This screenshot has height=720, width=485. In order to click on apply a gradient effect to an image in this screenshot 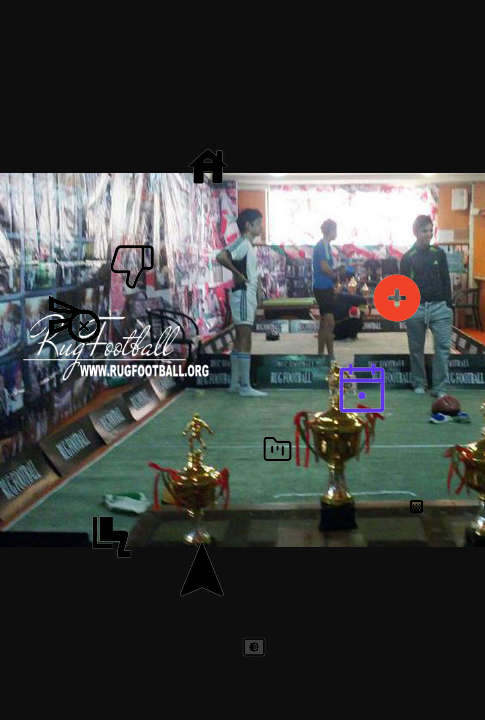, I will do `click(416, 506)`.